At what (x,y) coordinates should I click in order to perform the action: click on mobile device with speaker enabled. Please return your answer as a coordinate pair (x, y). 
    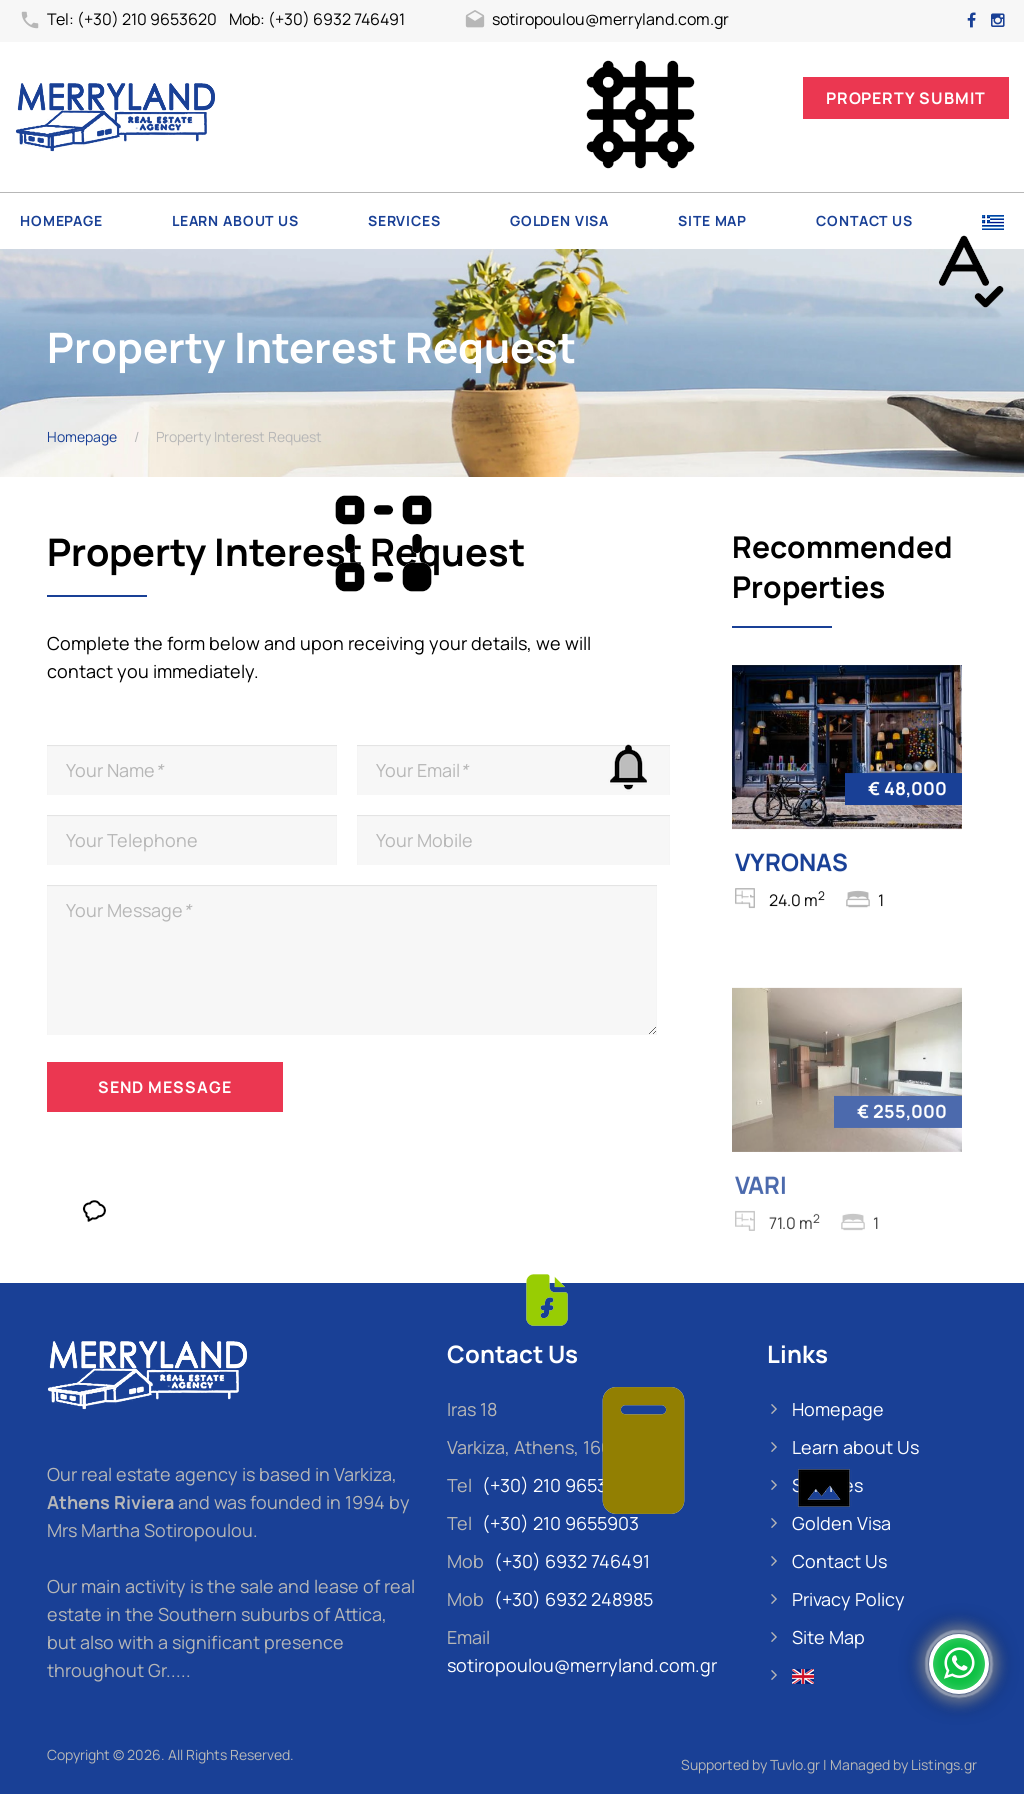
    Looking at the image, I should click on (643, 1450).